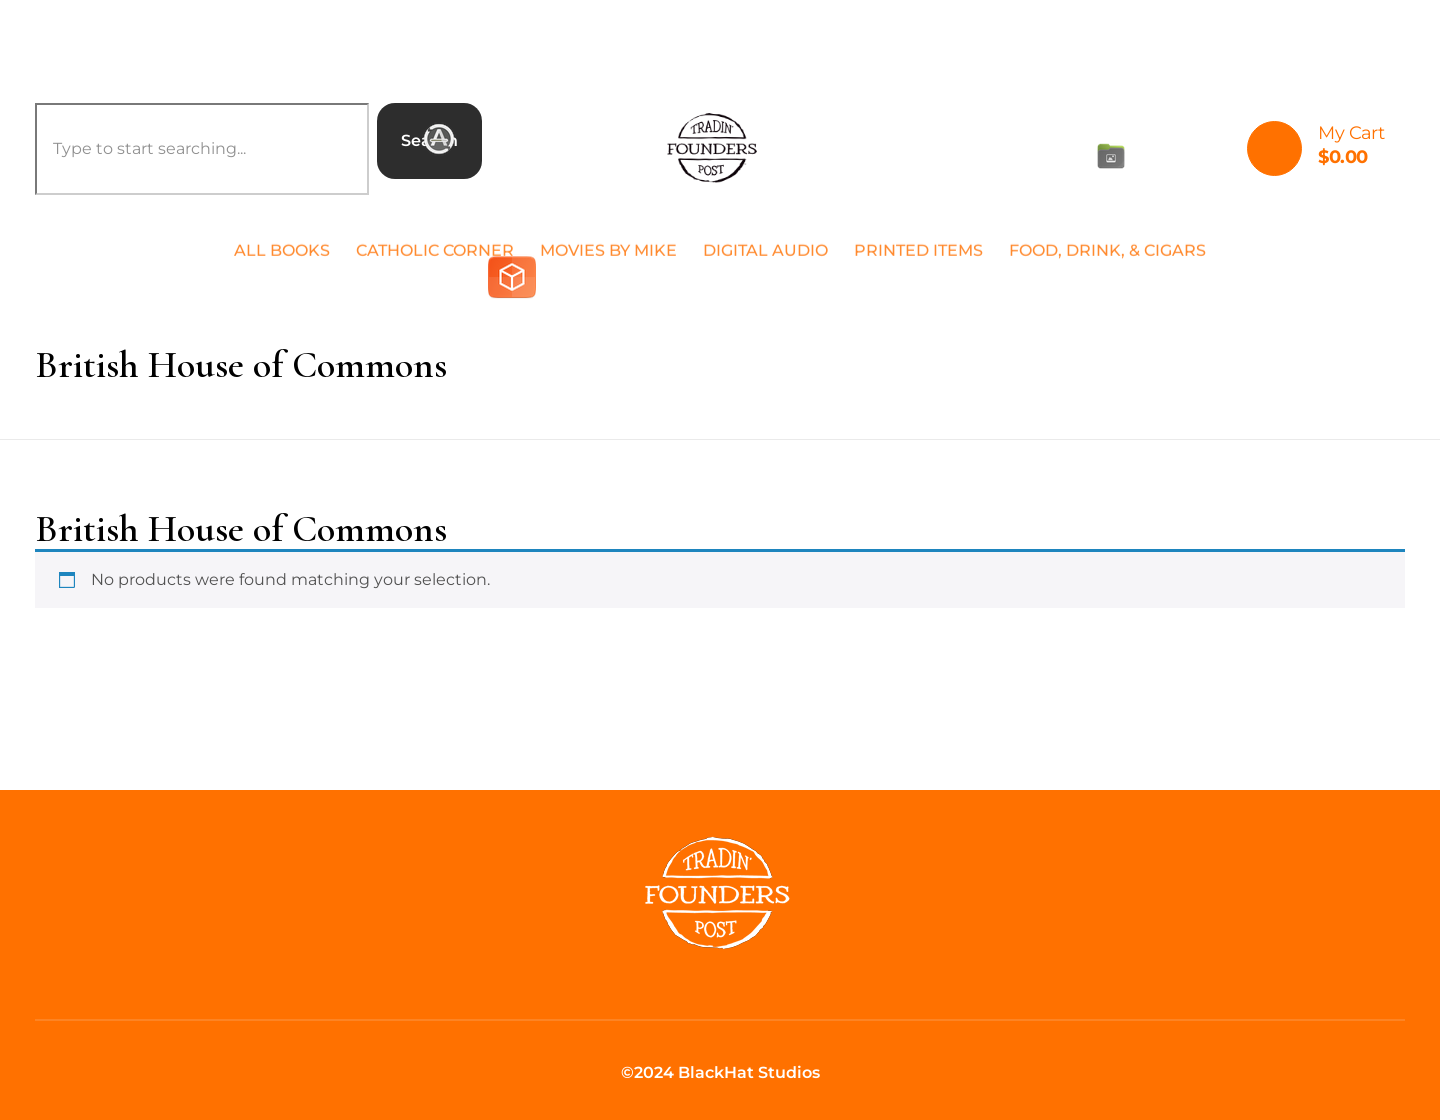 Image resolution: width=1440 pixels, height=1120 pixels. I want to click on open a 3ds format 3d model file, so click(512, 276).